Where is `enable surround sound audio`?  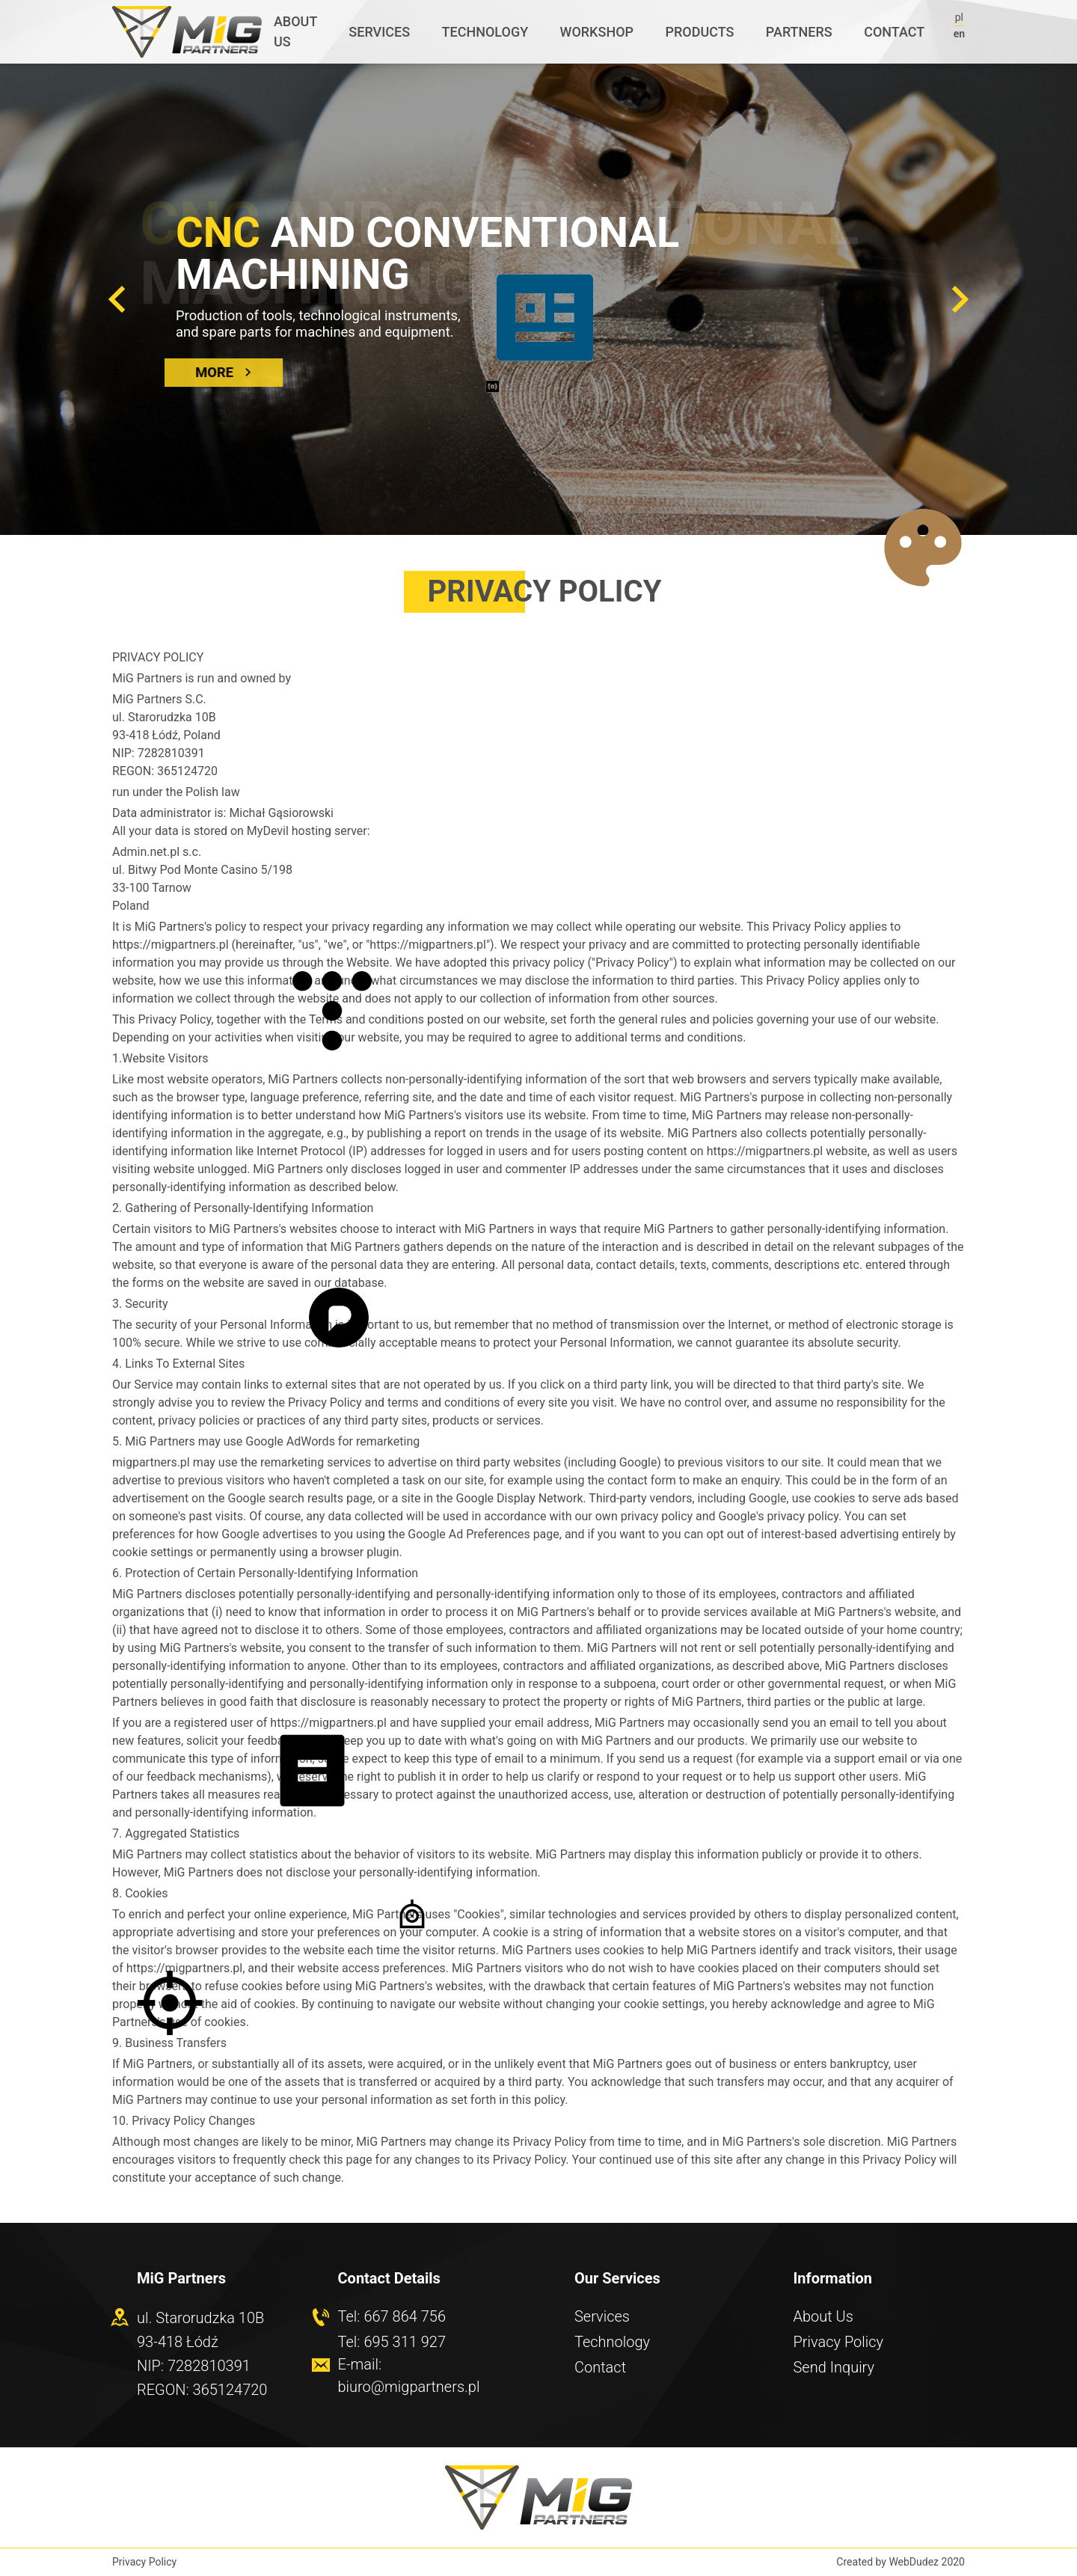
enable surround sound audio is located at coordinates (492, 386).